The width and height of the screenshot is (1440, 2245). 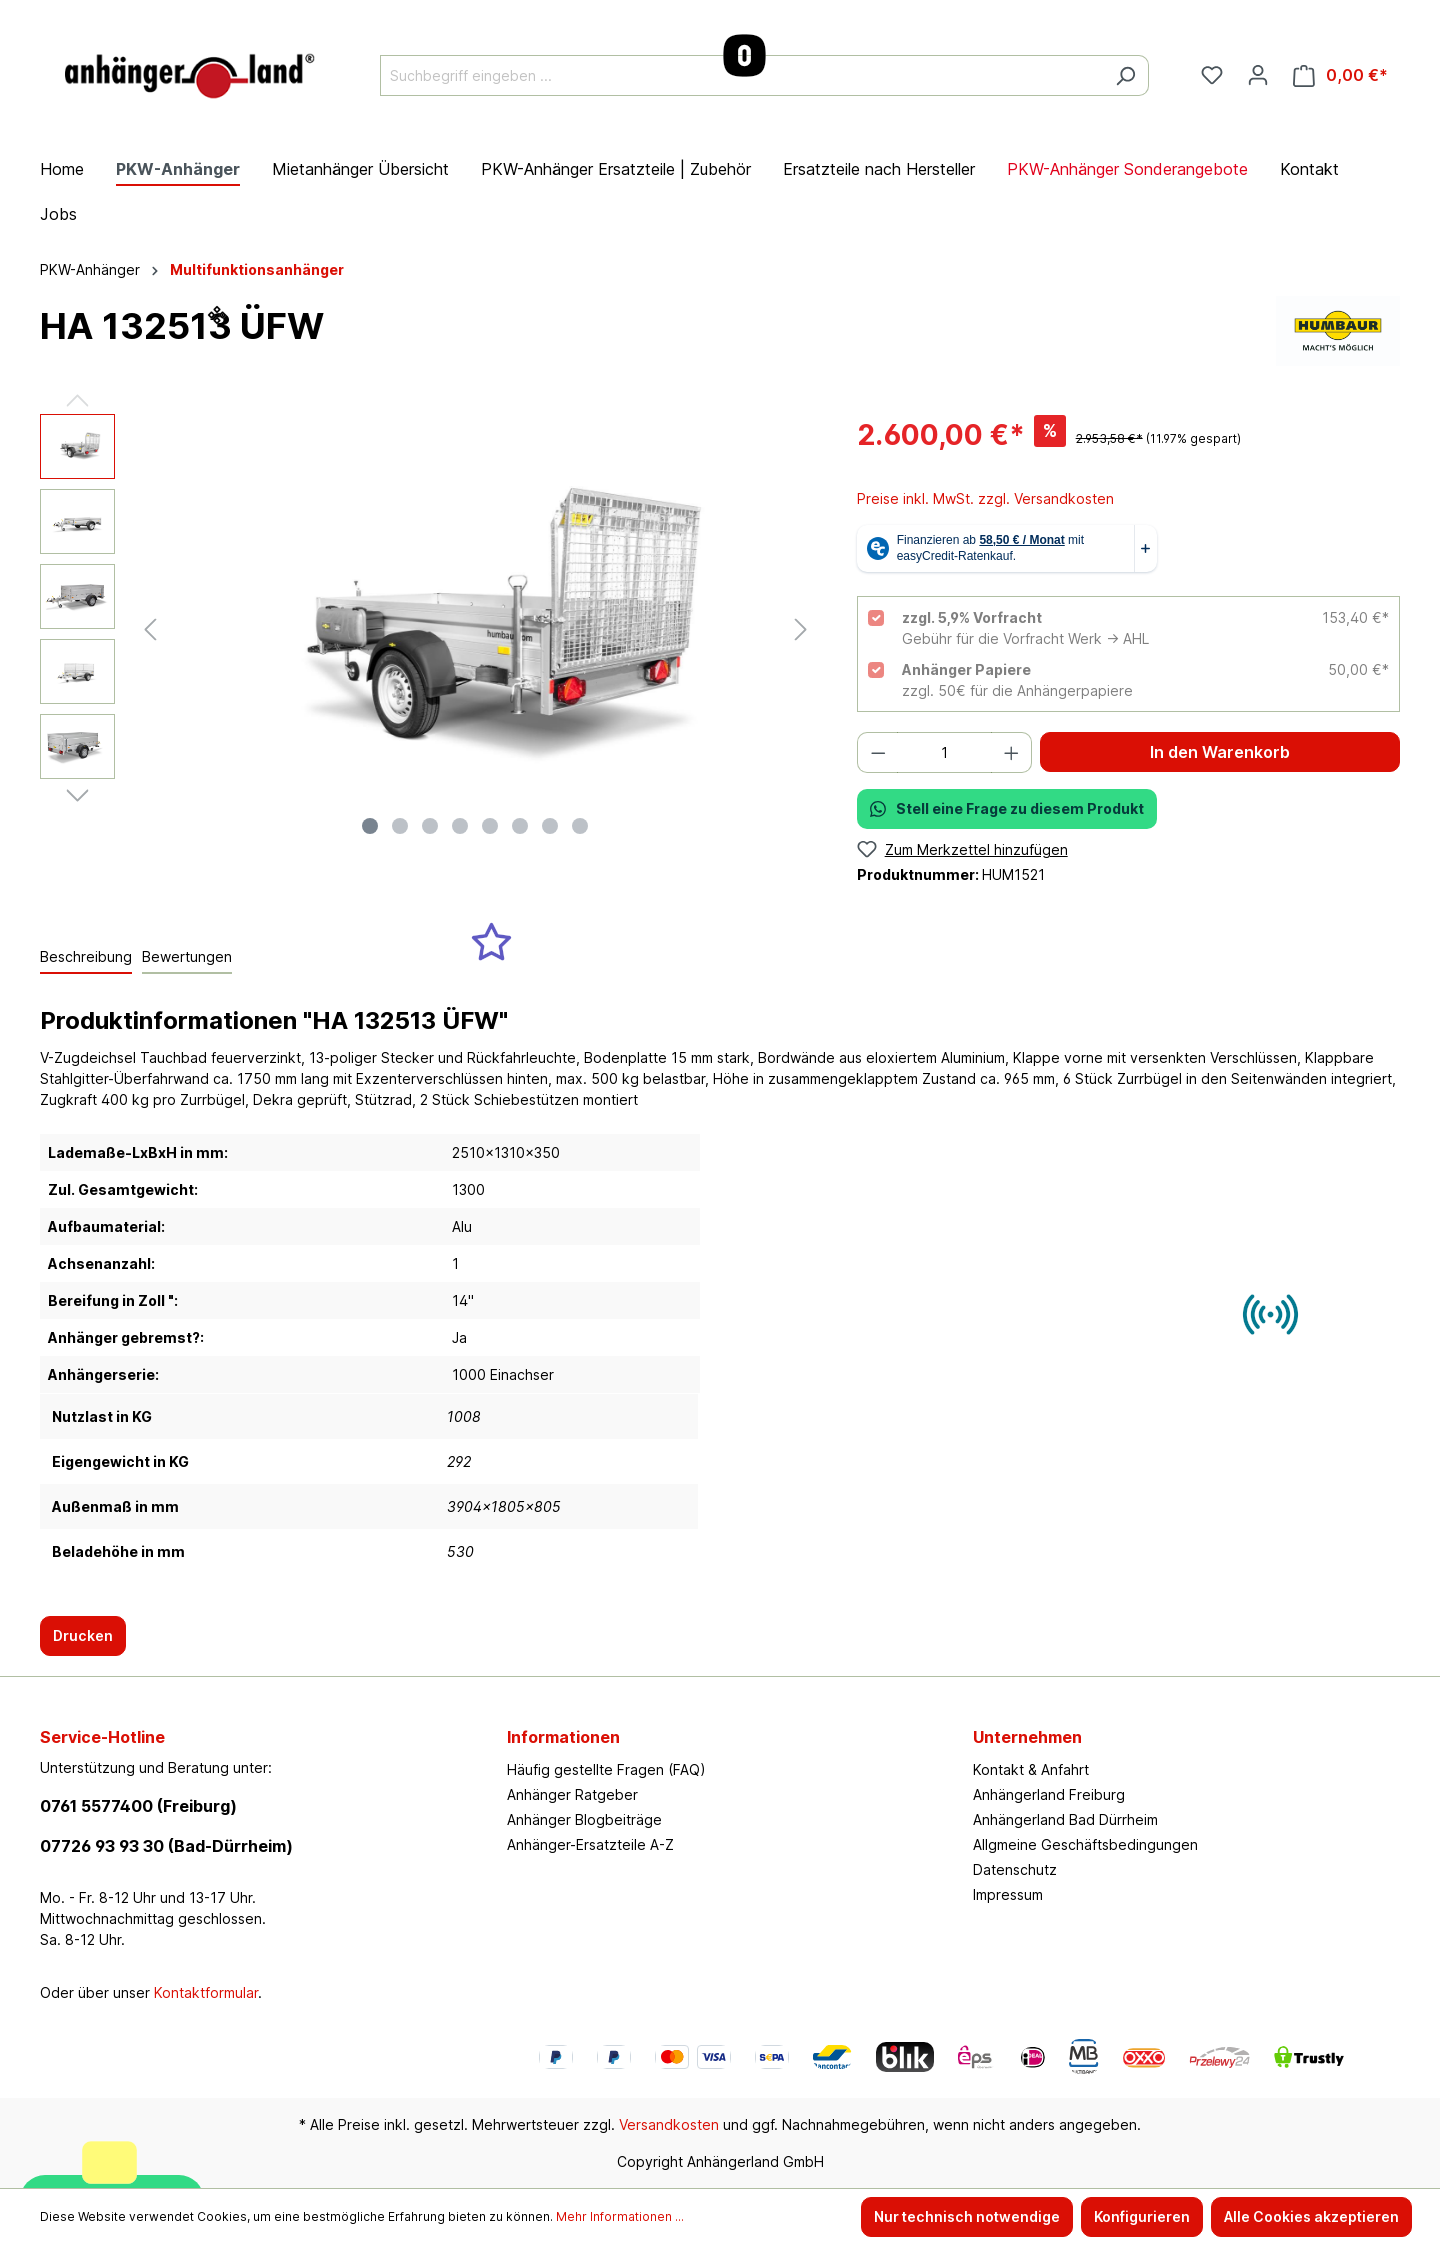 I want to click on set image crop to 7:5 aspect ratio, so click(x=109, y=2162).